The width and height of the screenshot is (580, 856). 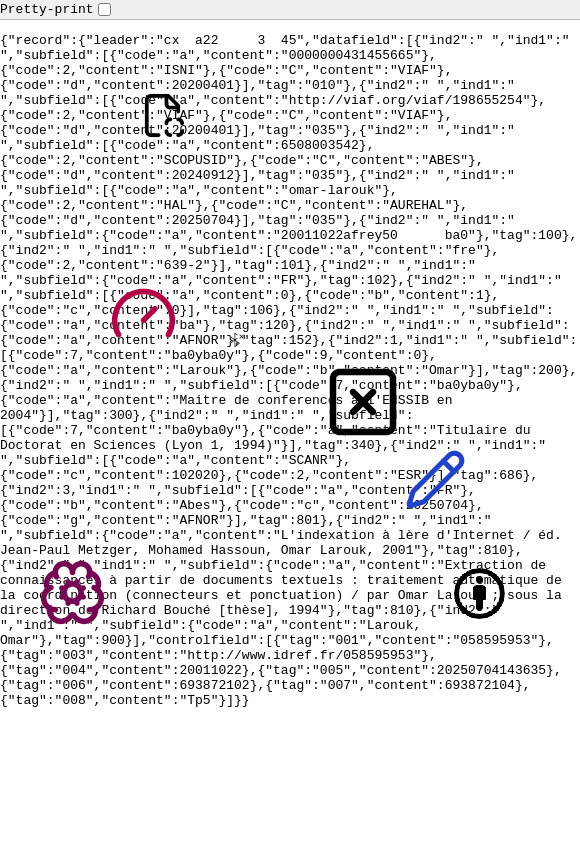 What do you see at coordinates (162, 115) in the screenshot?
I see `scan a document` at bounding box center [162, 115].